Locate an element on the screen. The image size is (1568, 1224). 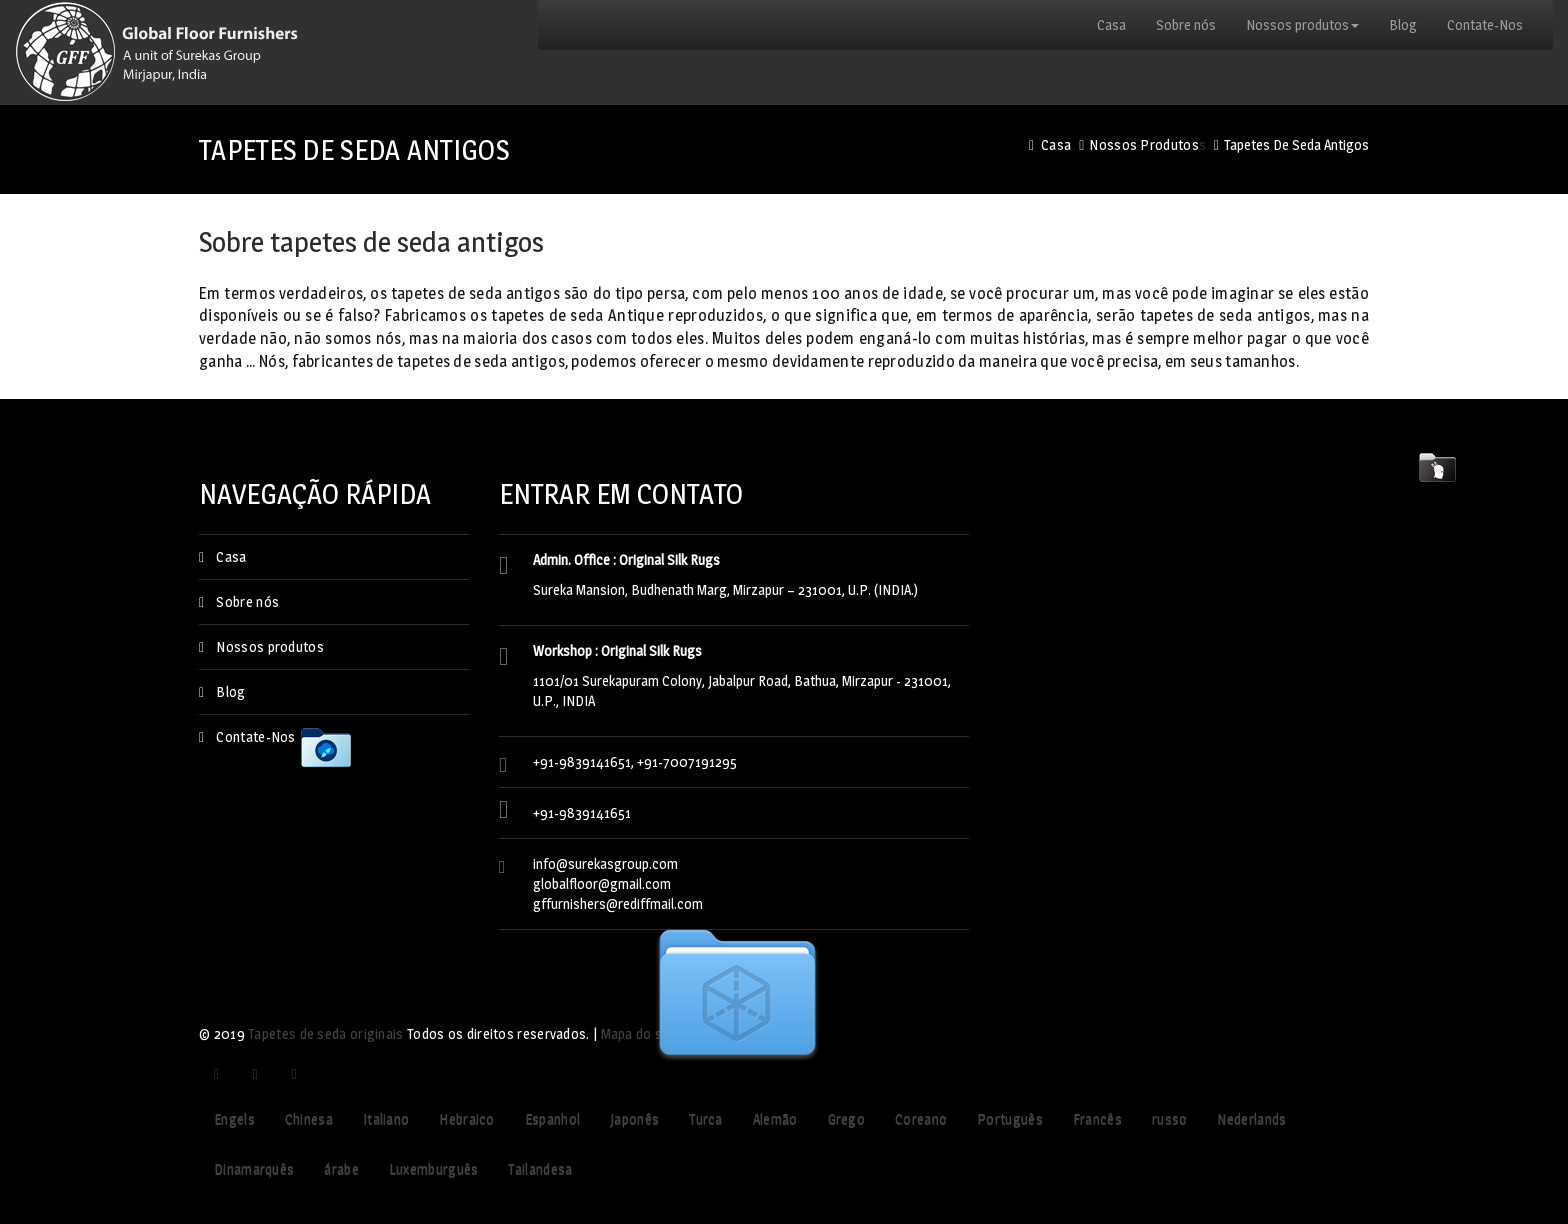
open microsoft iot plug and play folder is located at coordinates (326, 749).